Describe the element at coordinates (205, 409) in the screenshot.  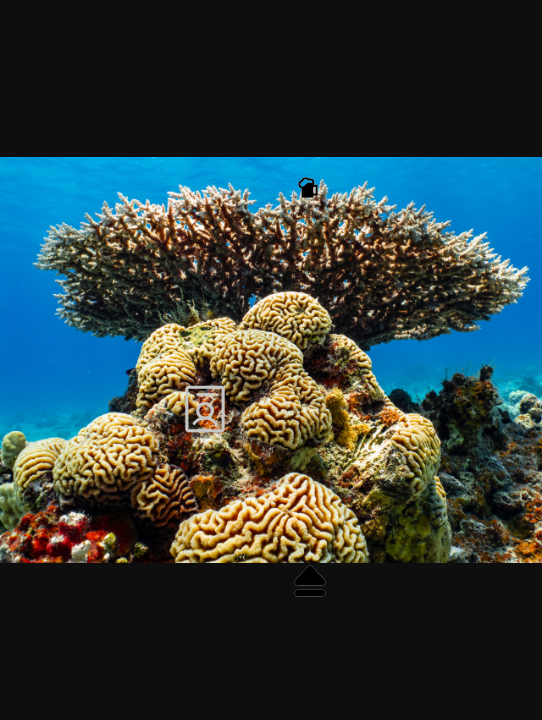
I see `view user profile or identification details` at that location.